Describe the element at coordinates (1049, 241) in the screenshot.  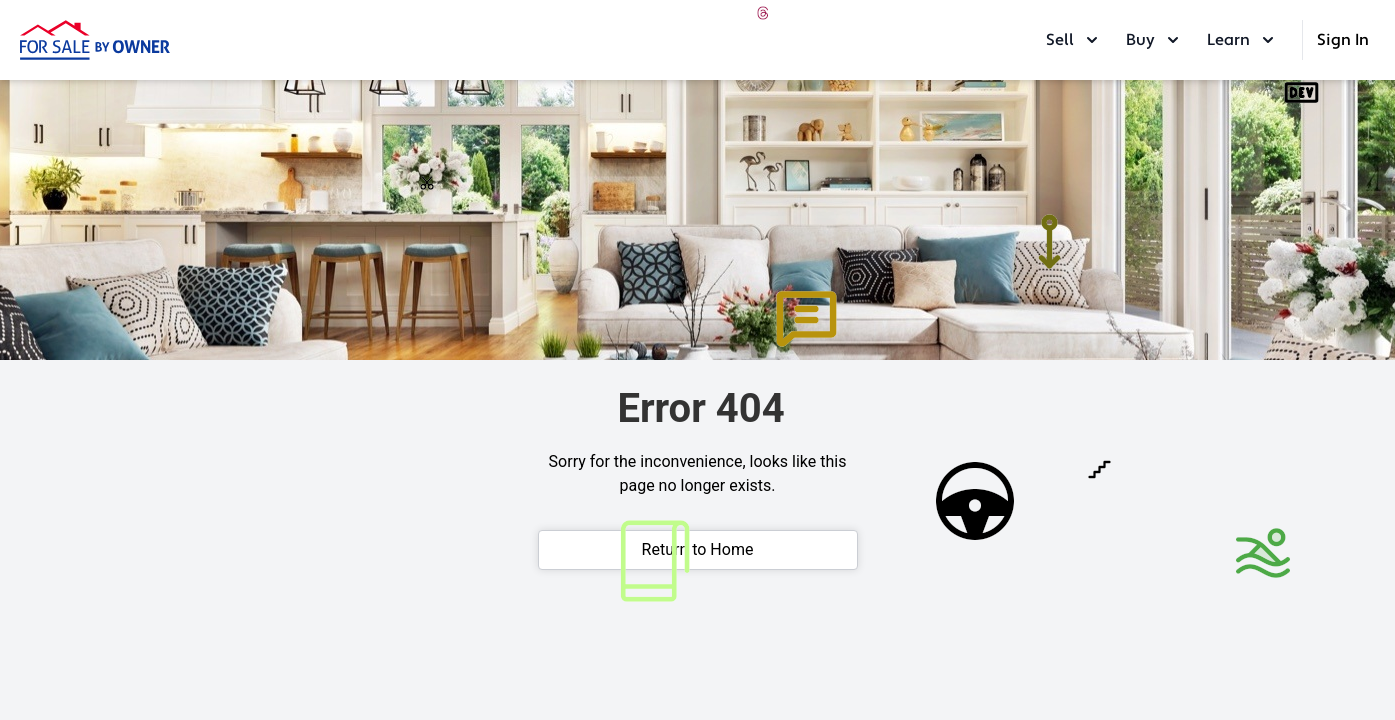
I see `scroll down or view more content` at that location.